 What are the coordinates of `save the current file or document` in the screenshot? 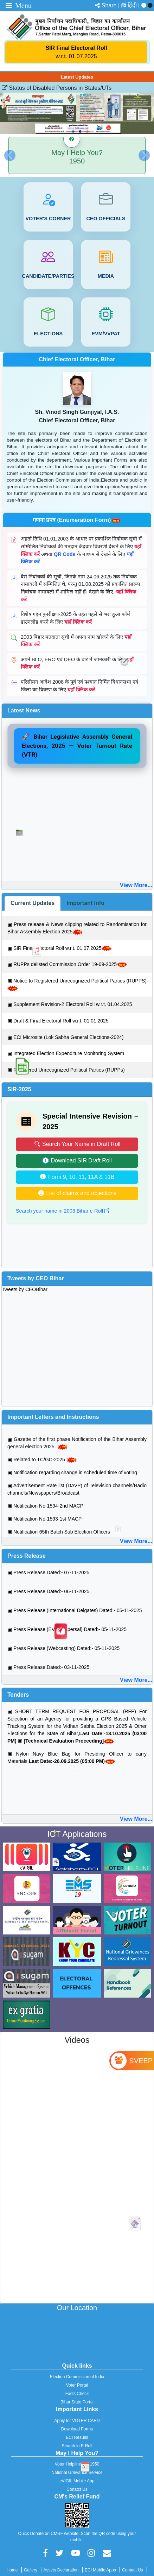 It's located at (54, 1832).